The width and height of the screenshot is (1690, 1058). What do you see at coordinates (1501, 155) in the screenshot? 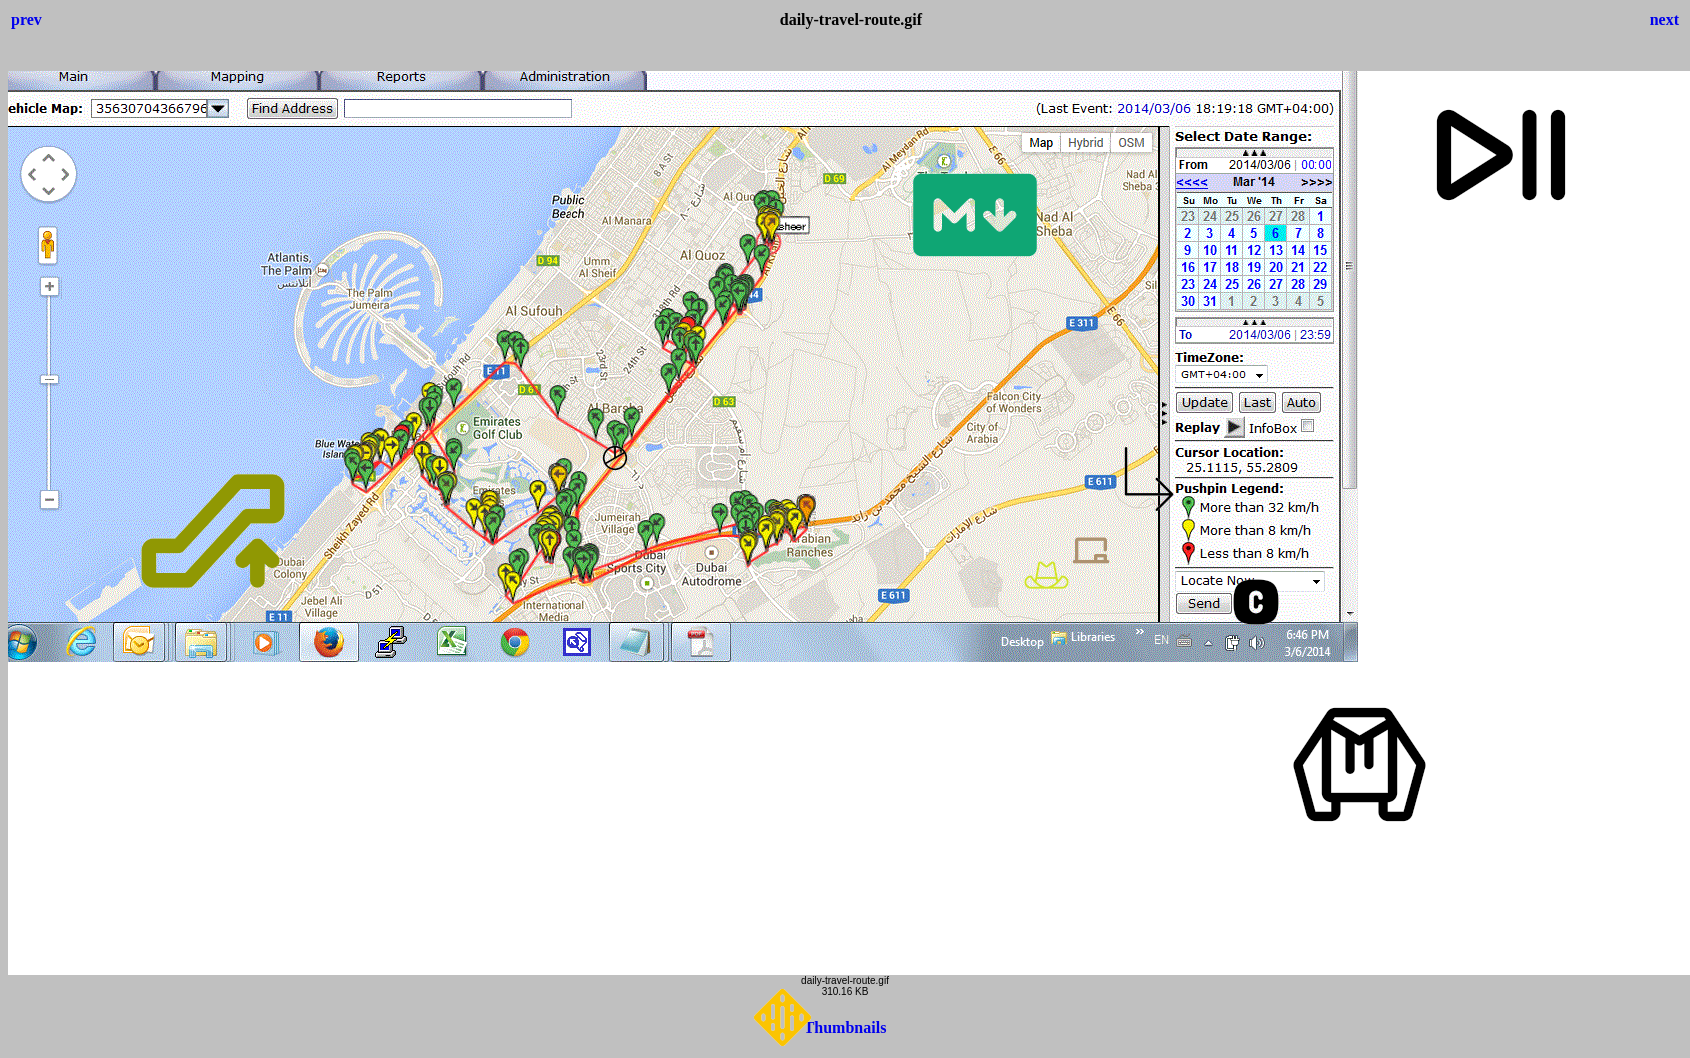
I see `toggle between play and pause for media playback` at bounding box center [1501, 155].